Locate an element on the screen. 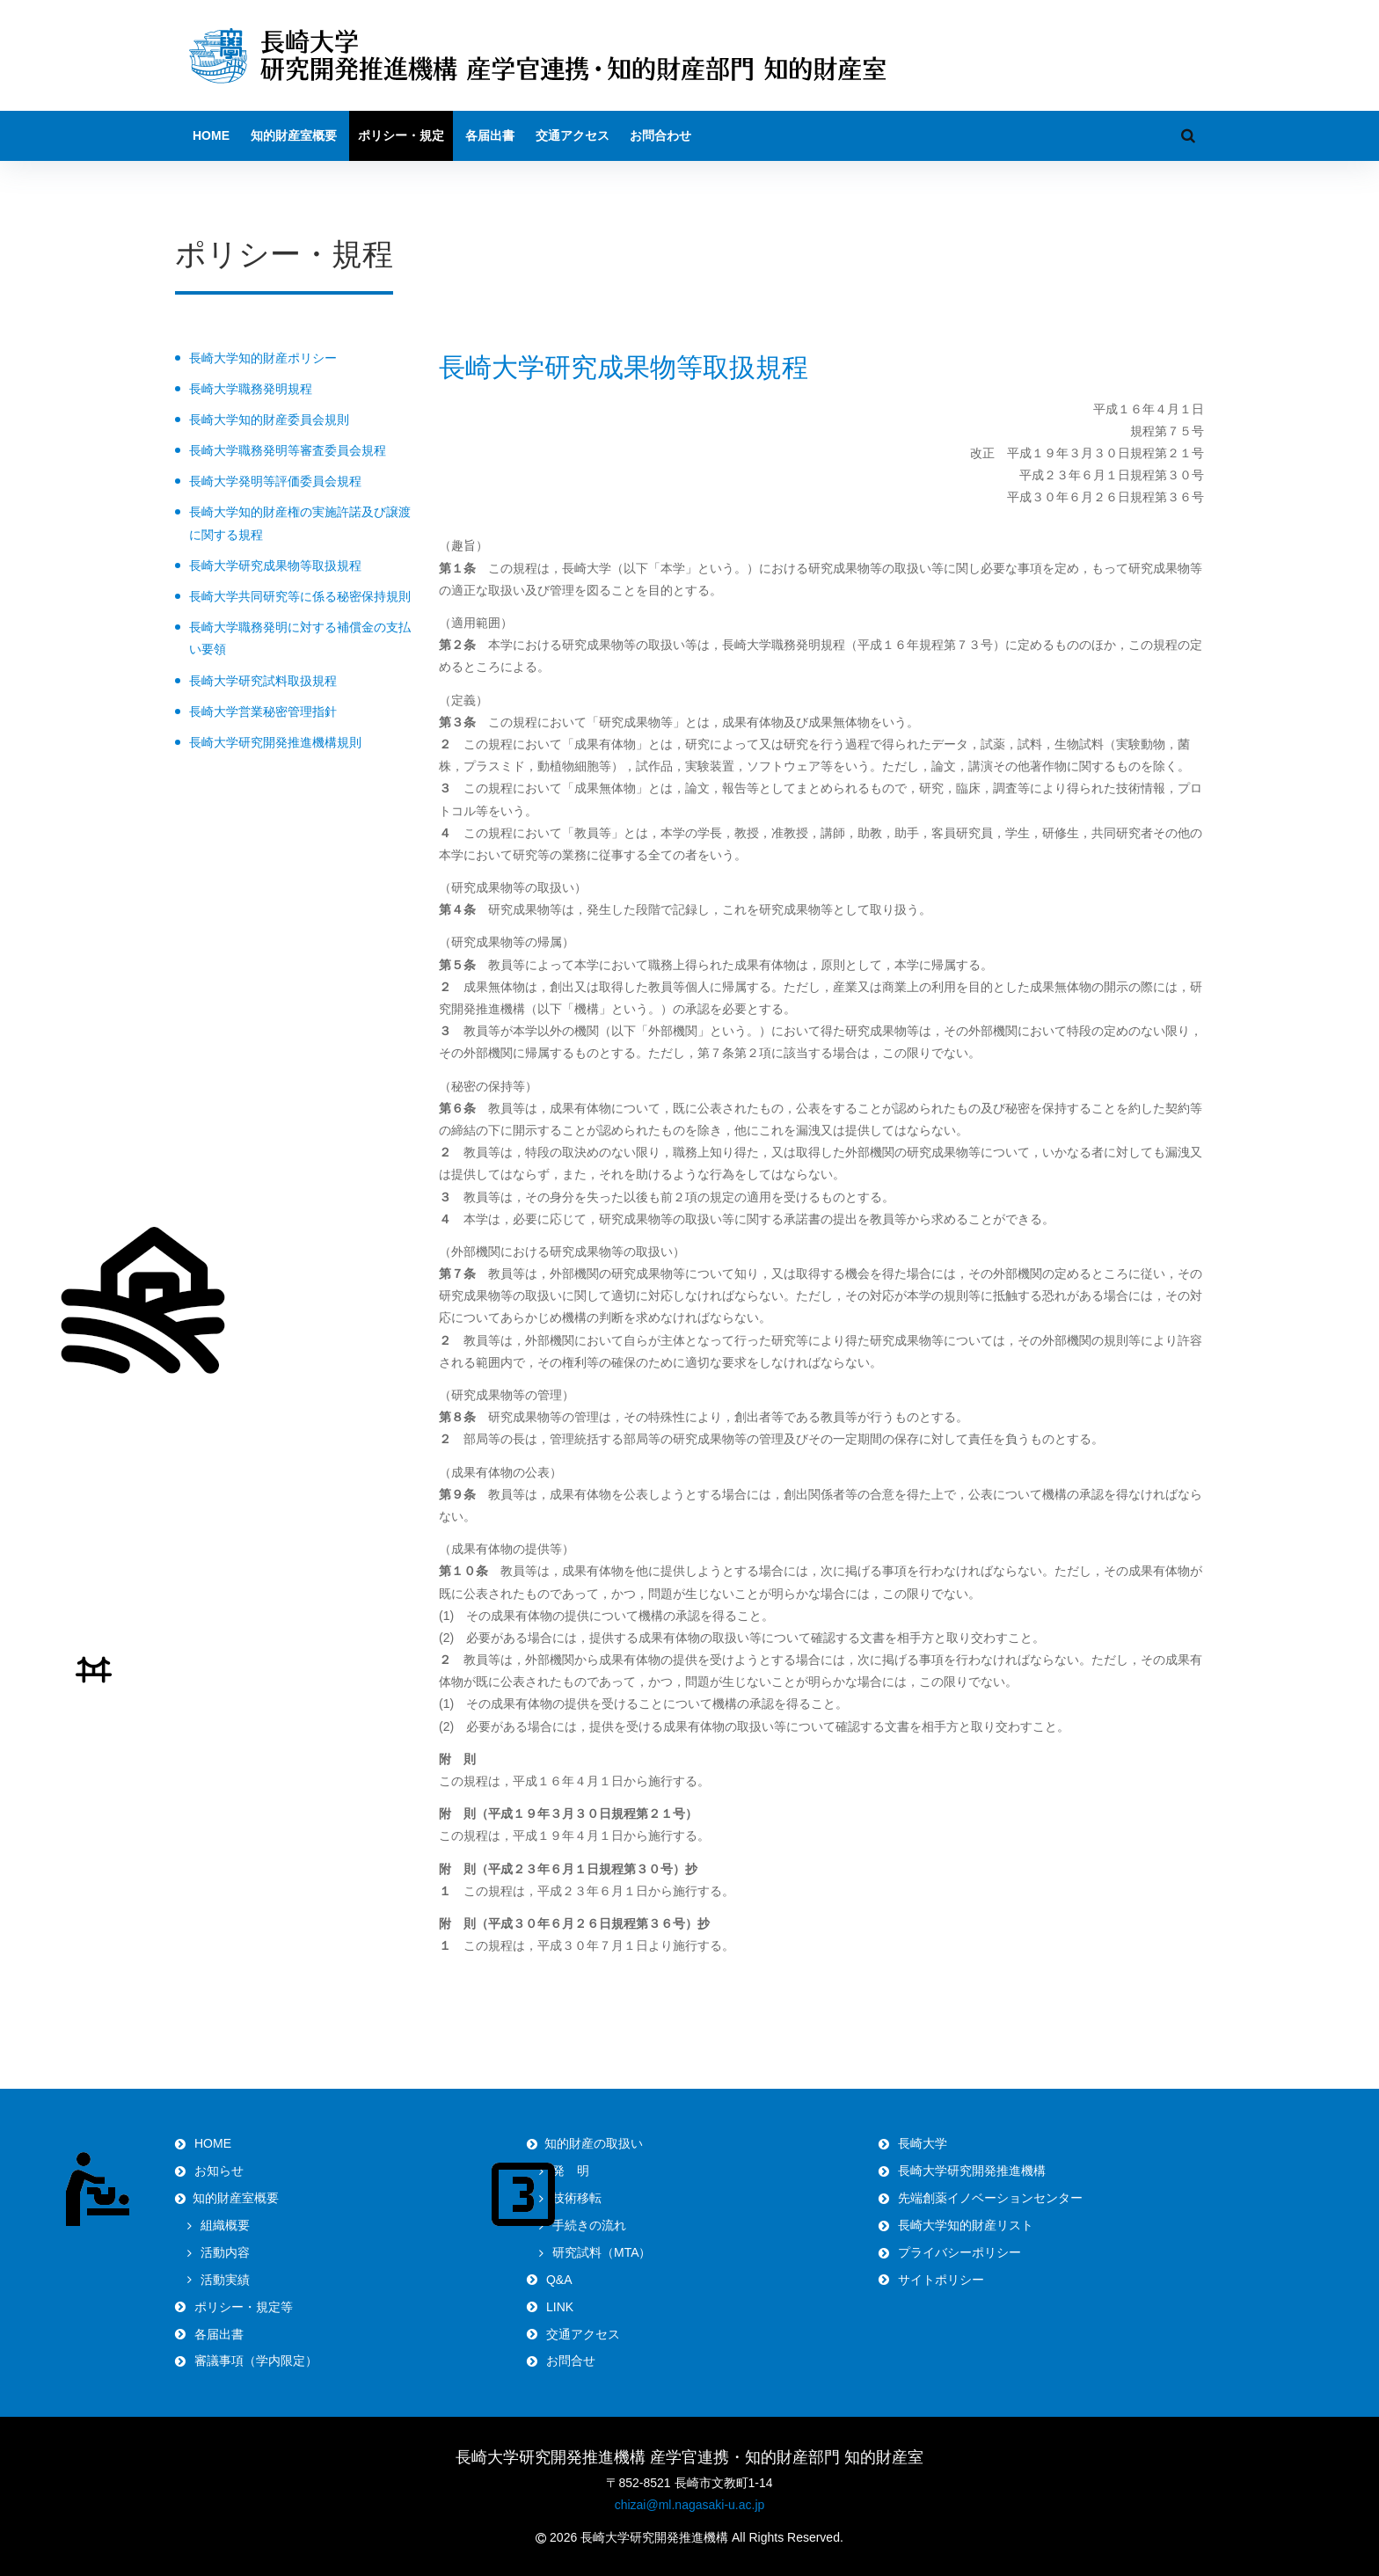 The height and width of the screenshot is (2576, 1379). view bridge or infrastructure information is located at coordinates (93, 1669).